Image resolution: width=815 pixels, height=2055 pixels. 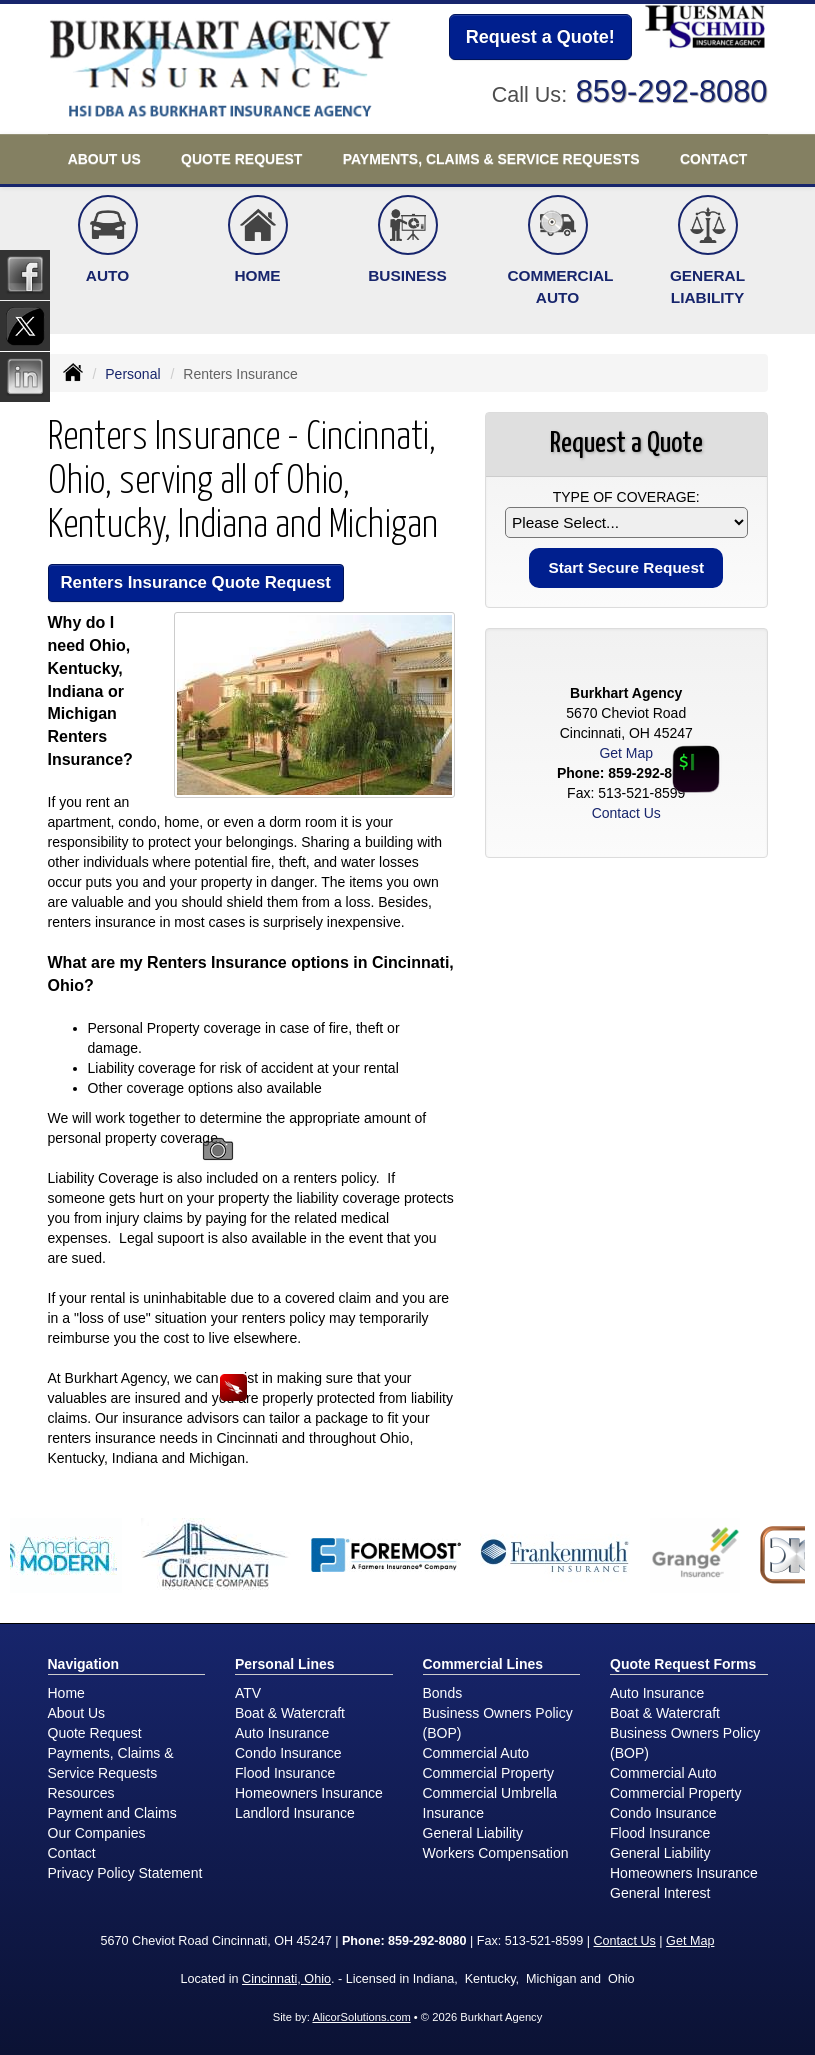 What do you see at coordinates (696, 769) in the screenshot?
I see `open iTerm2 terminal application` at bounding box center [696, 769].